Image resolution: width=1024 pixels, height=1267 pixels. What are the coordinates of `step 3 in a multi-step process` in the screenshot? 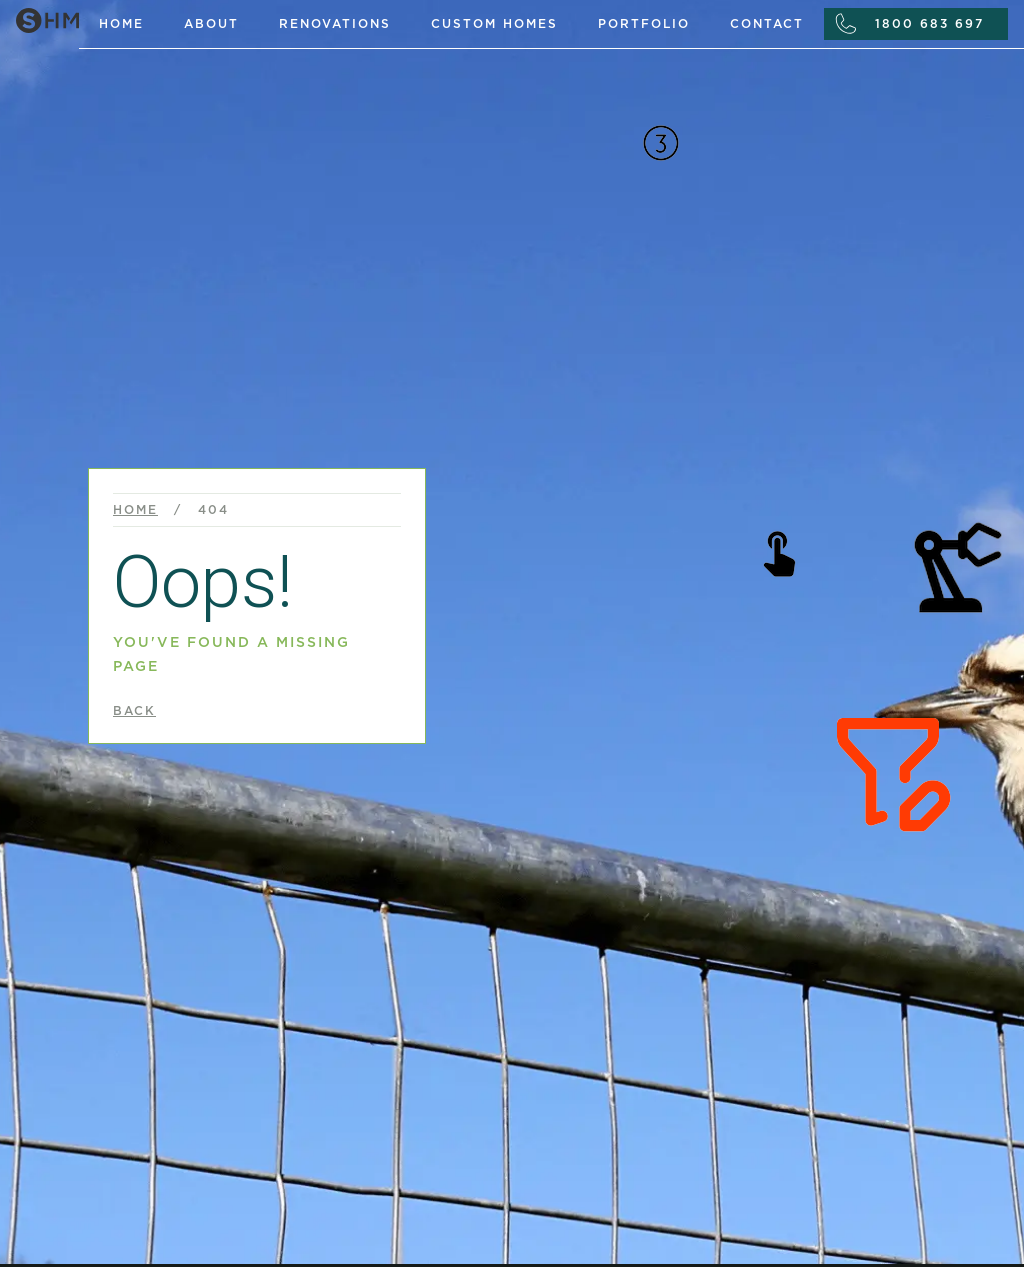 It's located at (661, 143).